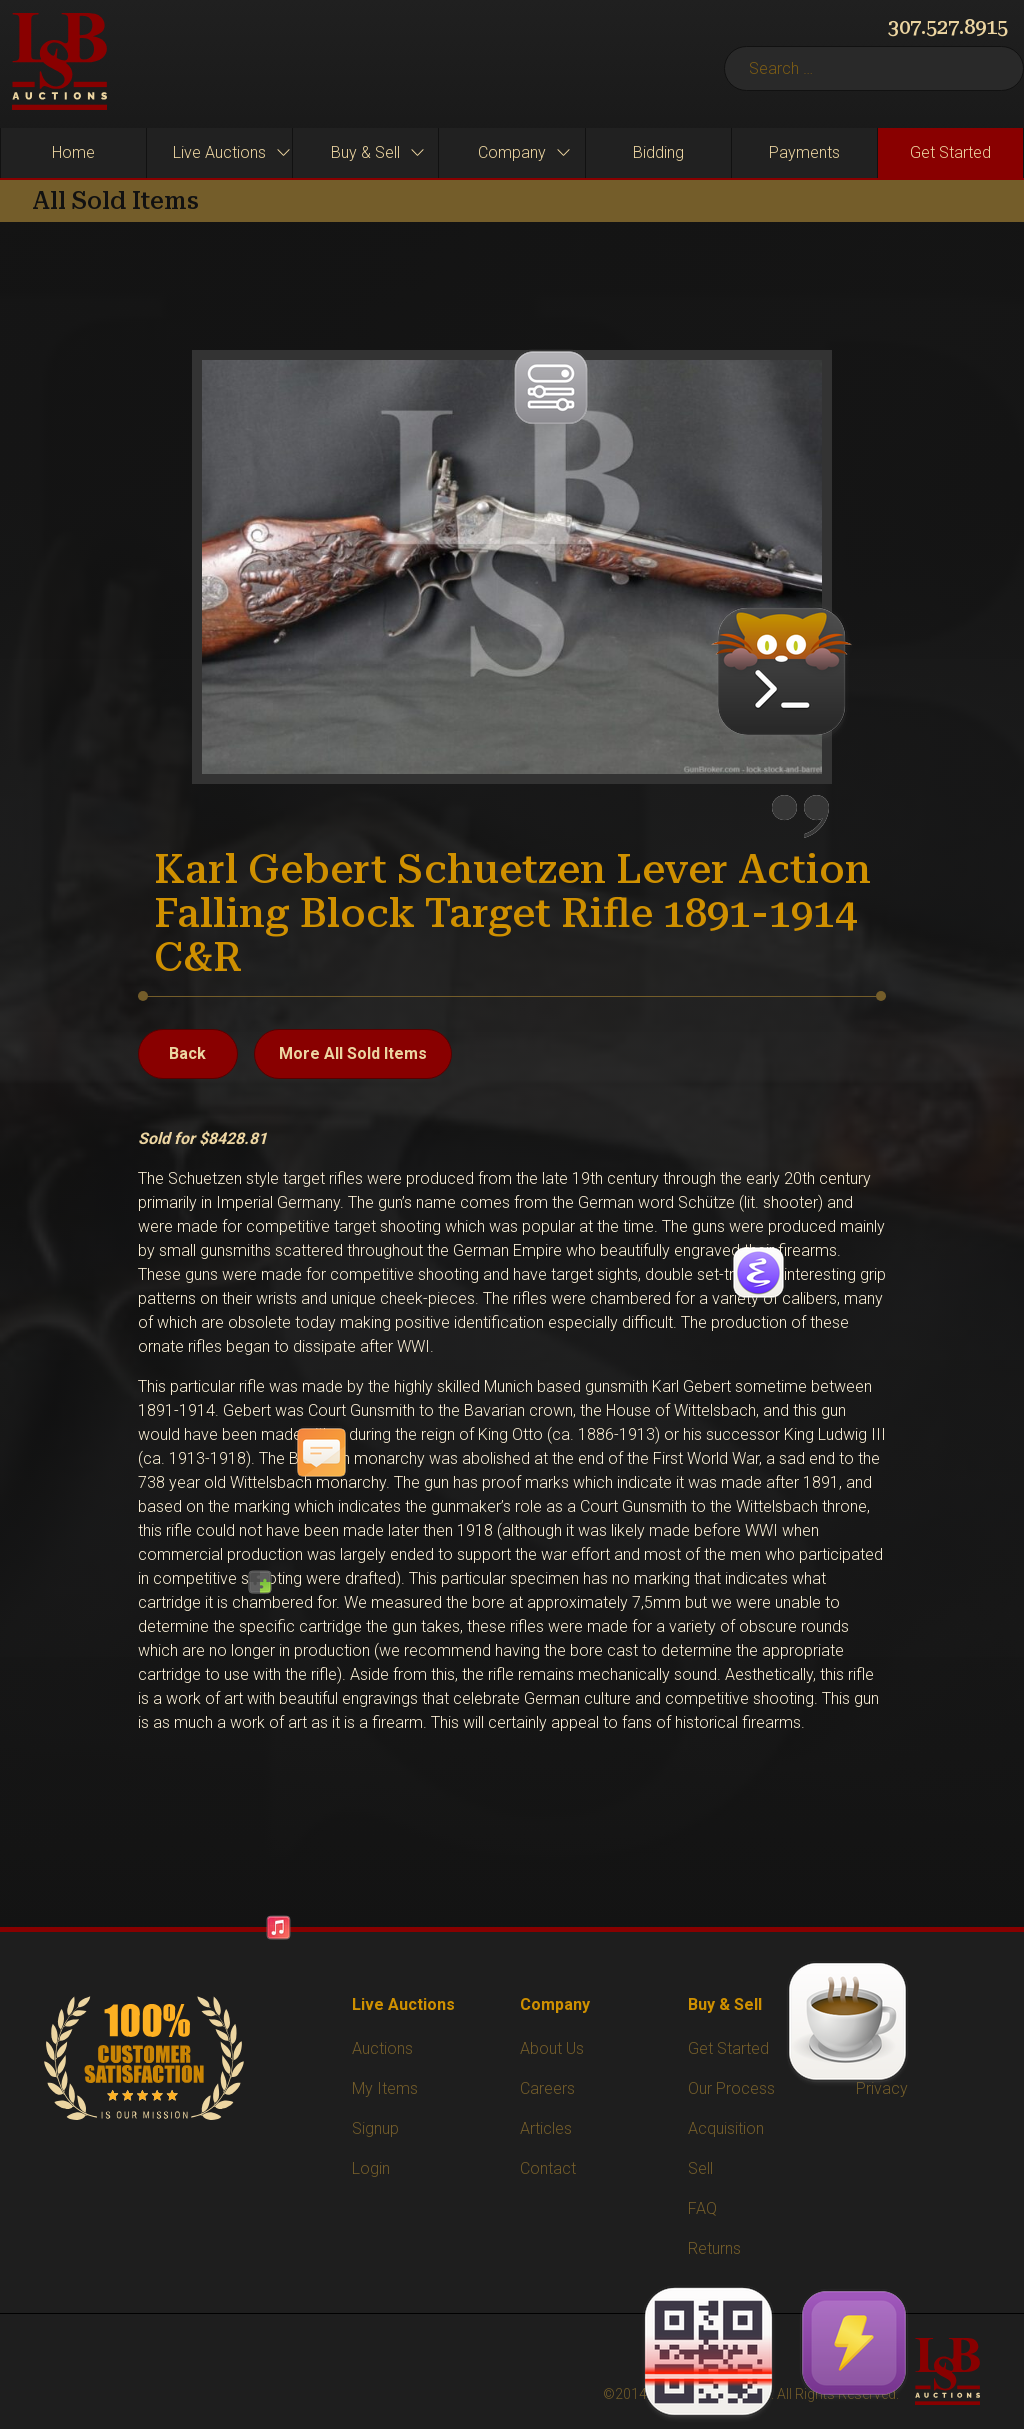  What do you see at coordinates (781, 671) in the screenshot?
I see `open kitty terminal emulator` at bounding box center [781, 671].